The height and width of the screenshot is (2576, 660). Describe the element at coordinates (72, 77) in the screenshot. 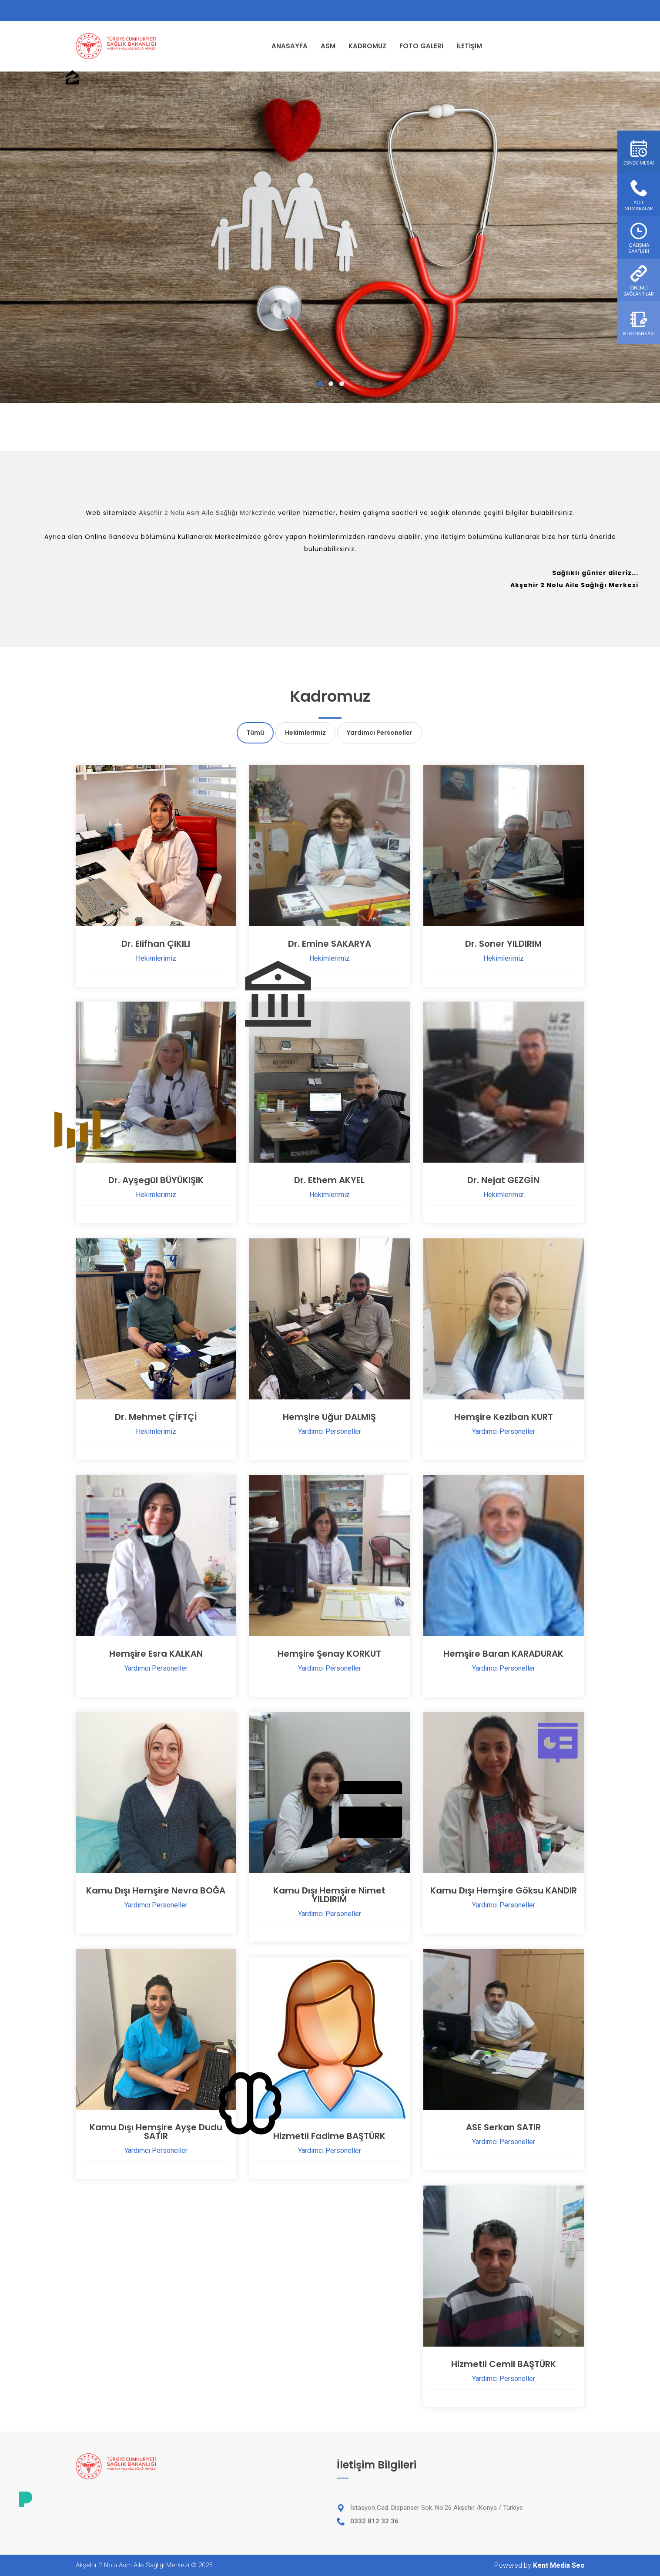

I see `open the Zillow real estate app` at that location.